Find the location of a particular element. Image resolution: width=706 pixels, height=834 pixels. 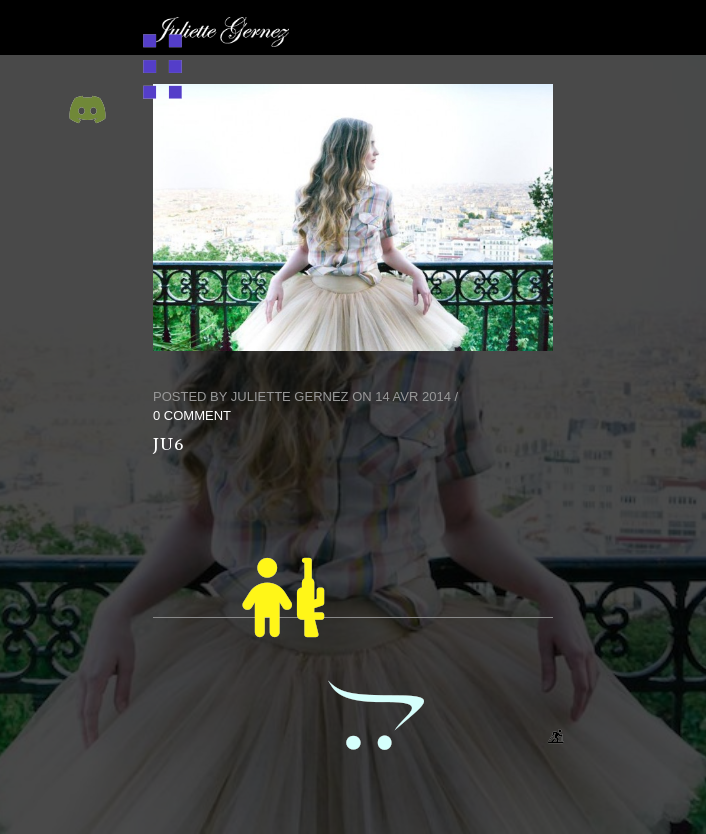

access cross-country skiing trails or activities is located at coordinates (556, 736).